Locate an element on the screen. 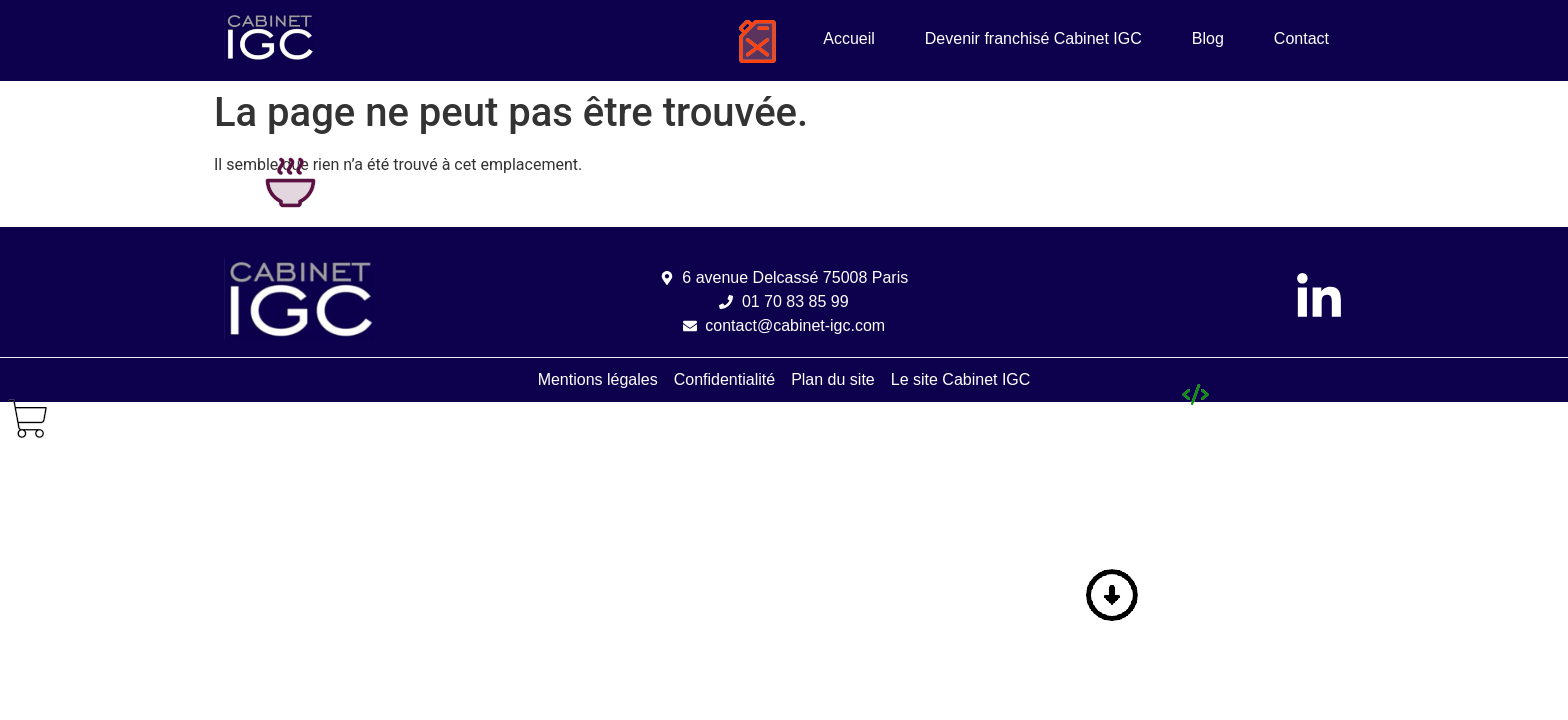 This screenshot has width=1568, height=720. indicates hot food or meal options is located at coordinates (290, 182).